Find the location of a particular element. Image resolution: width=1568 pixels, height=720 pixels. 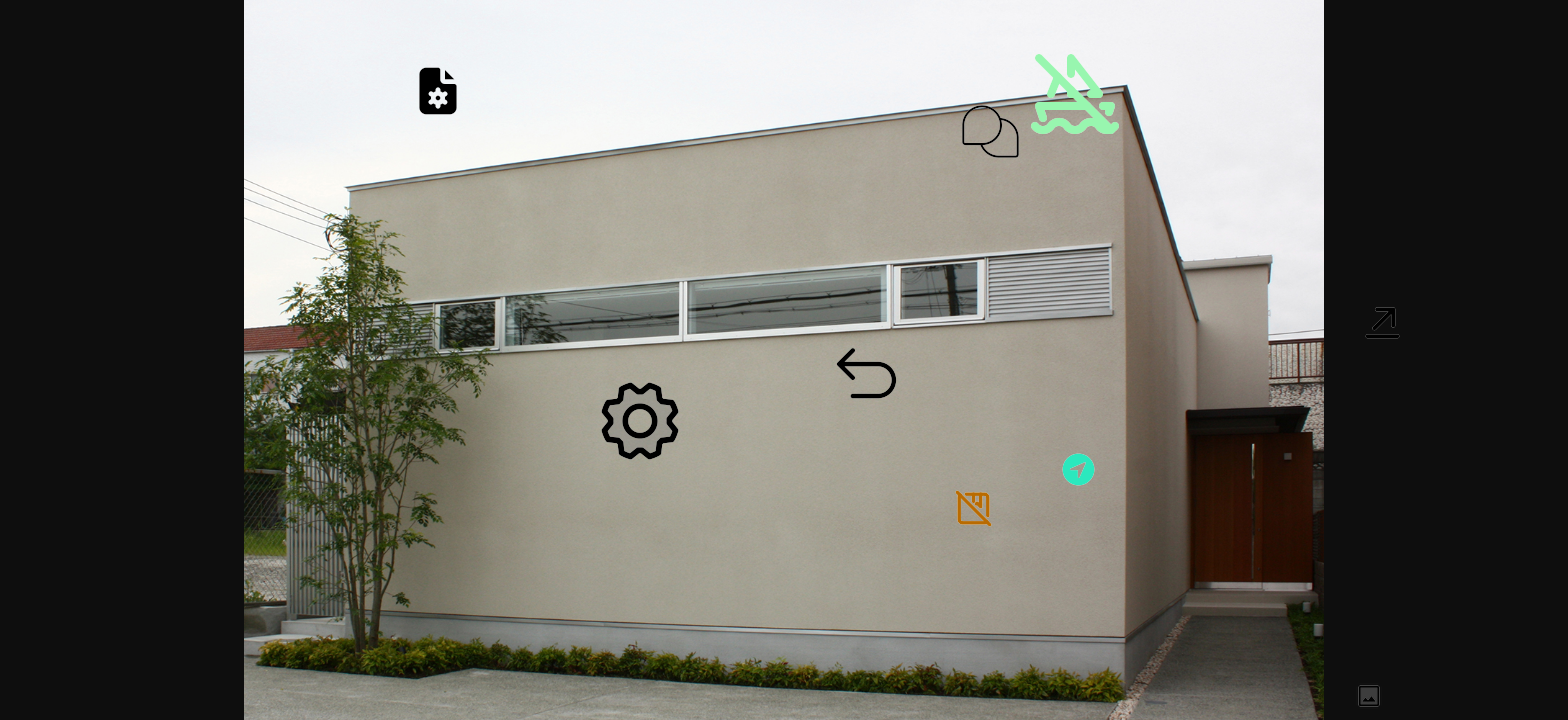

album or collection unavailable is located at coordinates (973, 508).